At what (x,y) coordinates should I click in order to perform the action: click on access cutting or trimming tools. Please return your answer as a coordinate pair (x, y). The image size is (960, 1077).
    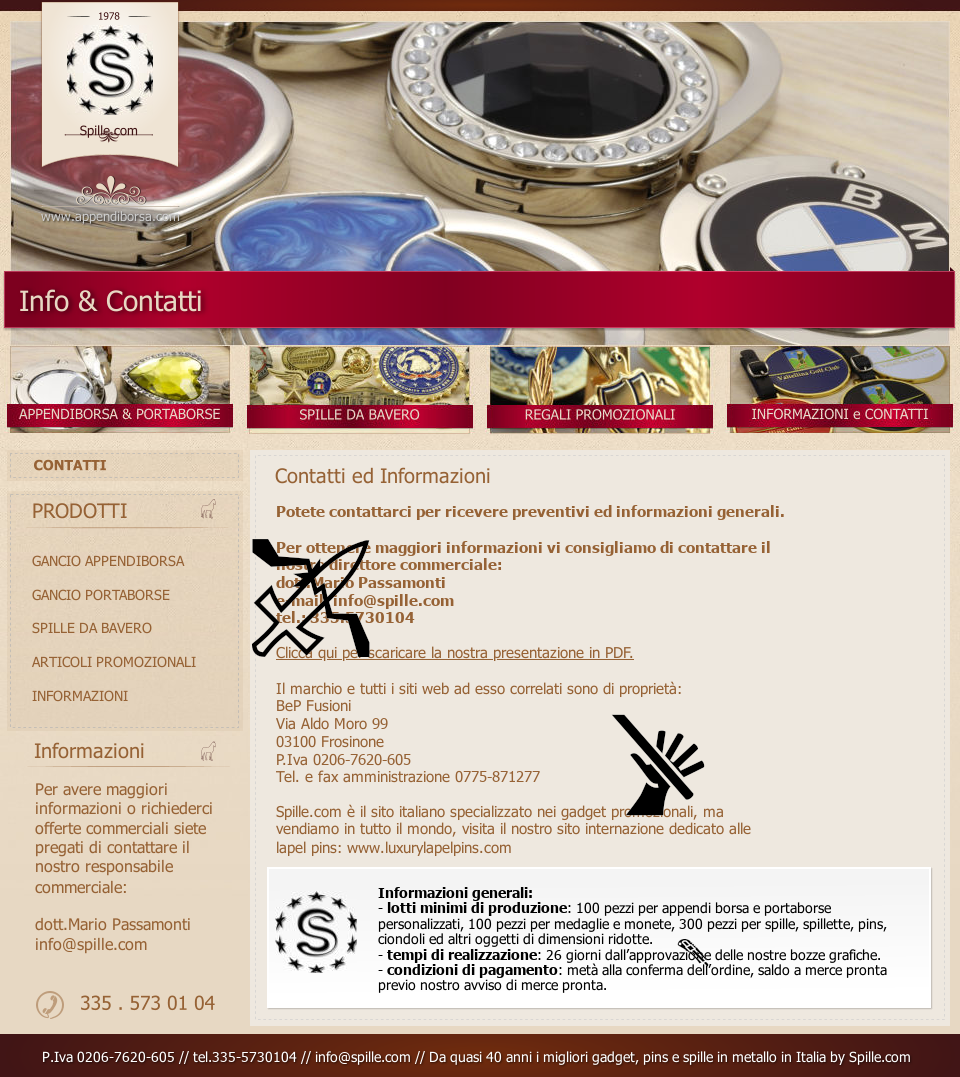
    Looking at the image, I should click on (693, 953).